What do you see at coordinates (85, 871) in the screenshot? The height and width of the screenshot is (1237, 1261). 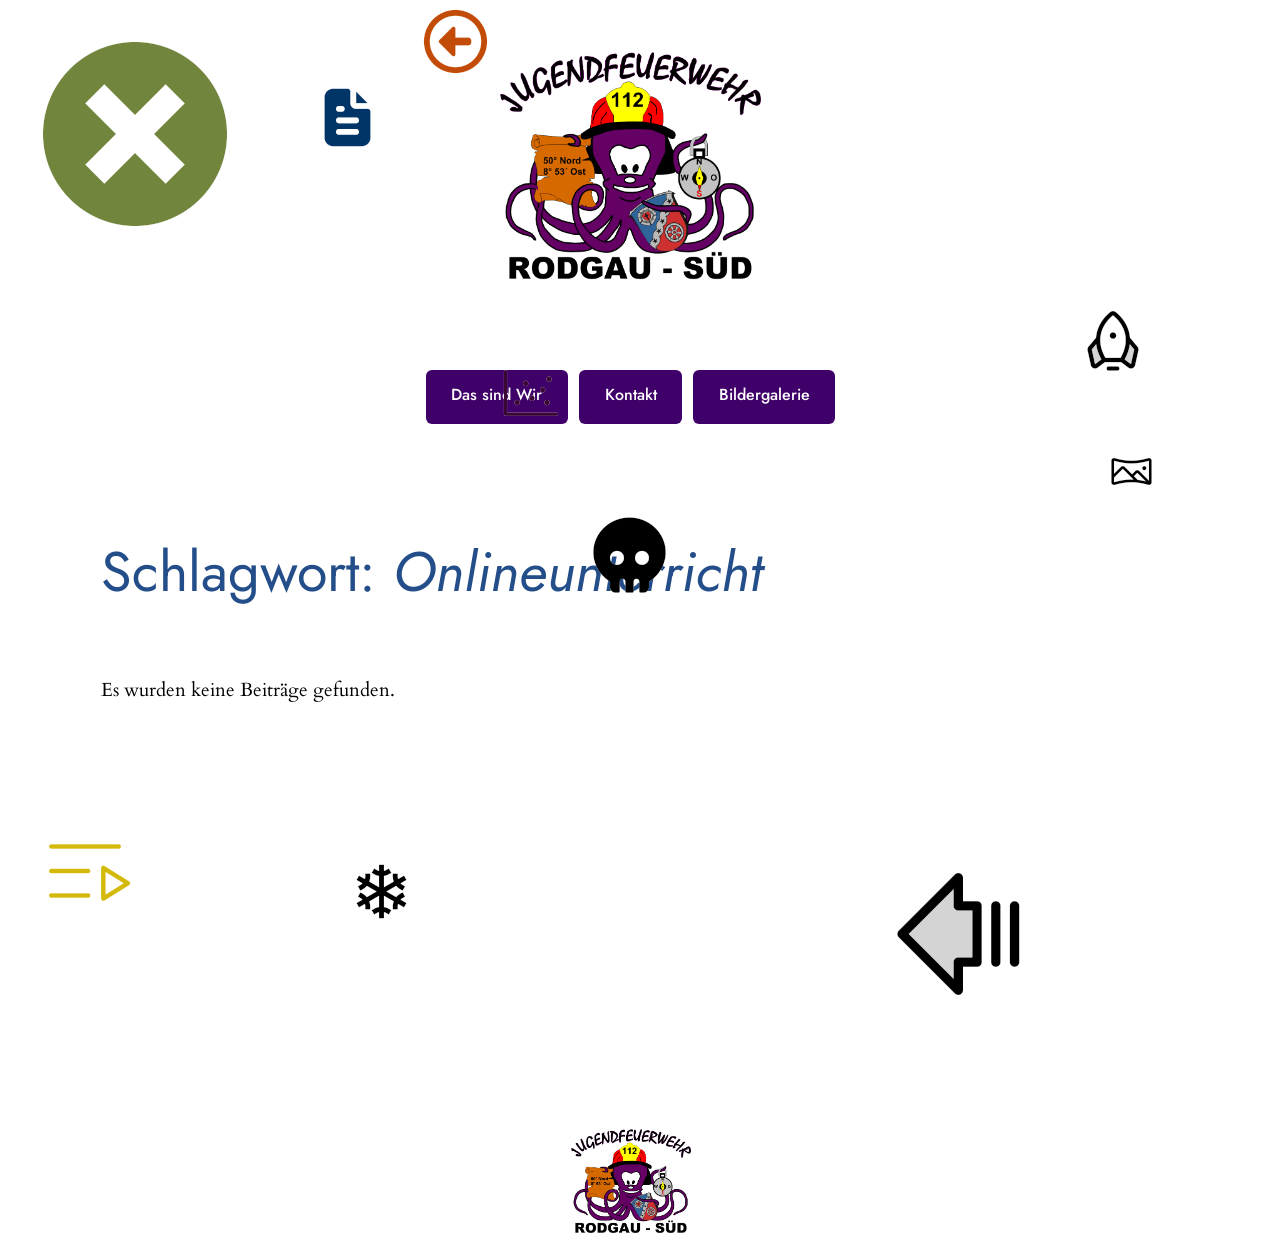 I see `view media queue or playlist` at bounding box center [85, 871].